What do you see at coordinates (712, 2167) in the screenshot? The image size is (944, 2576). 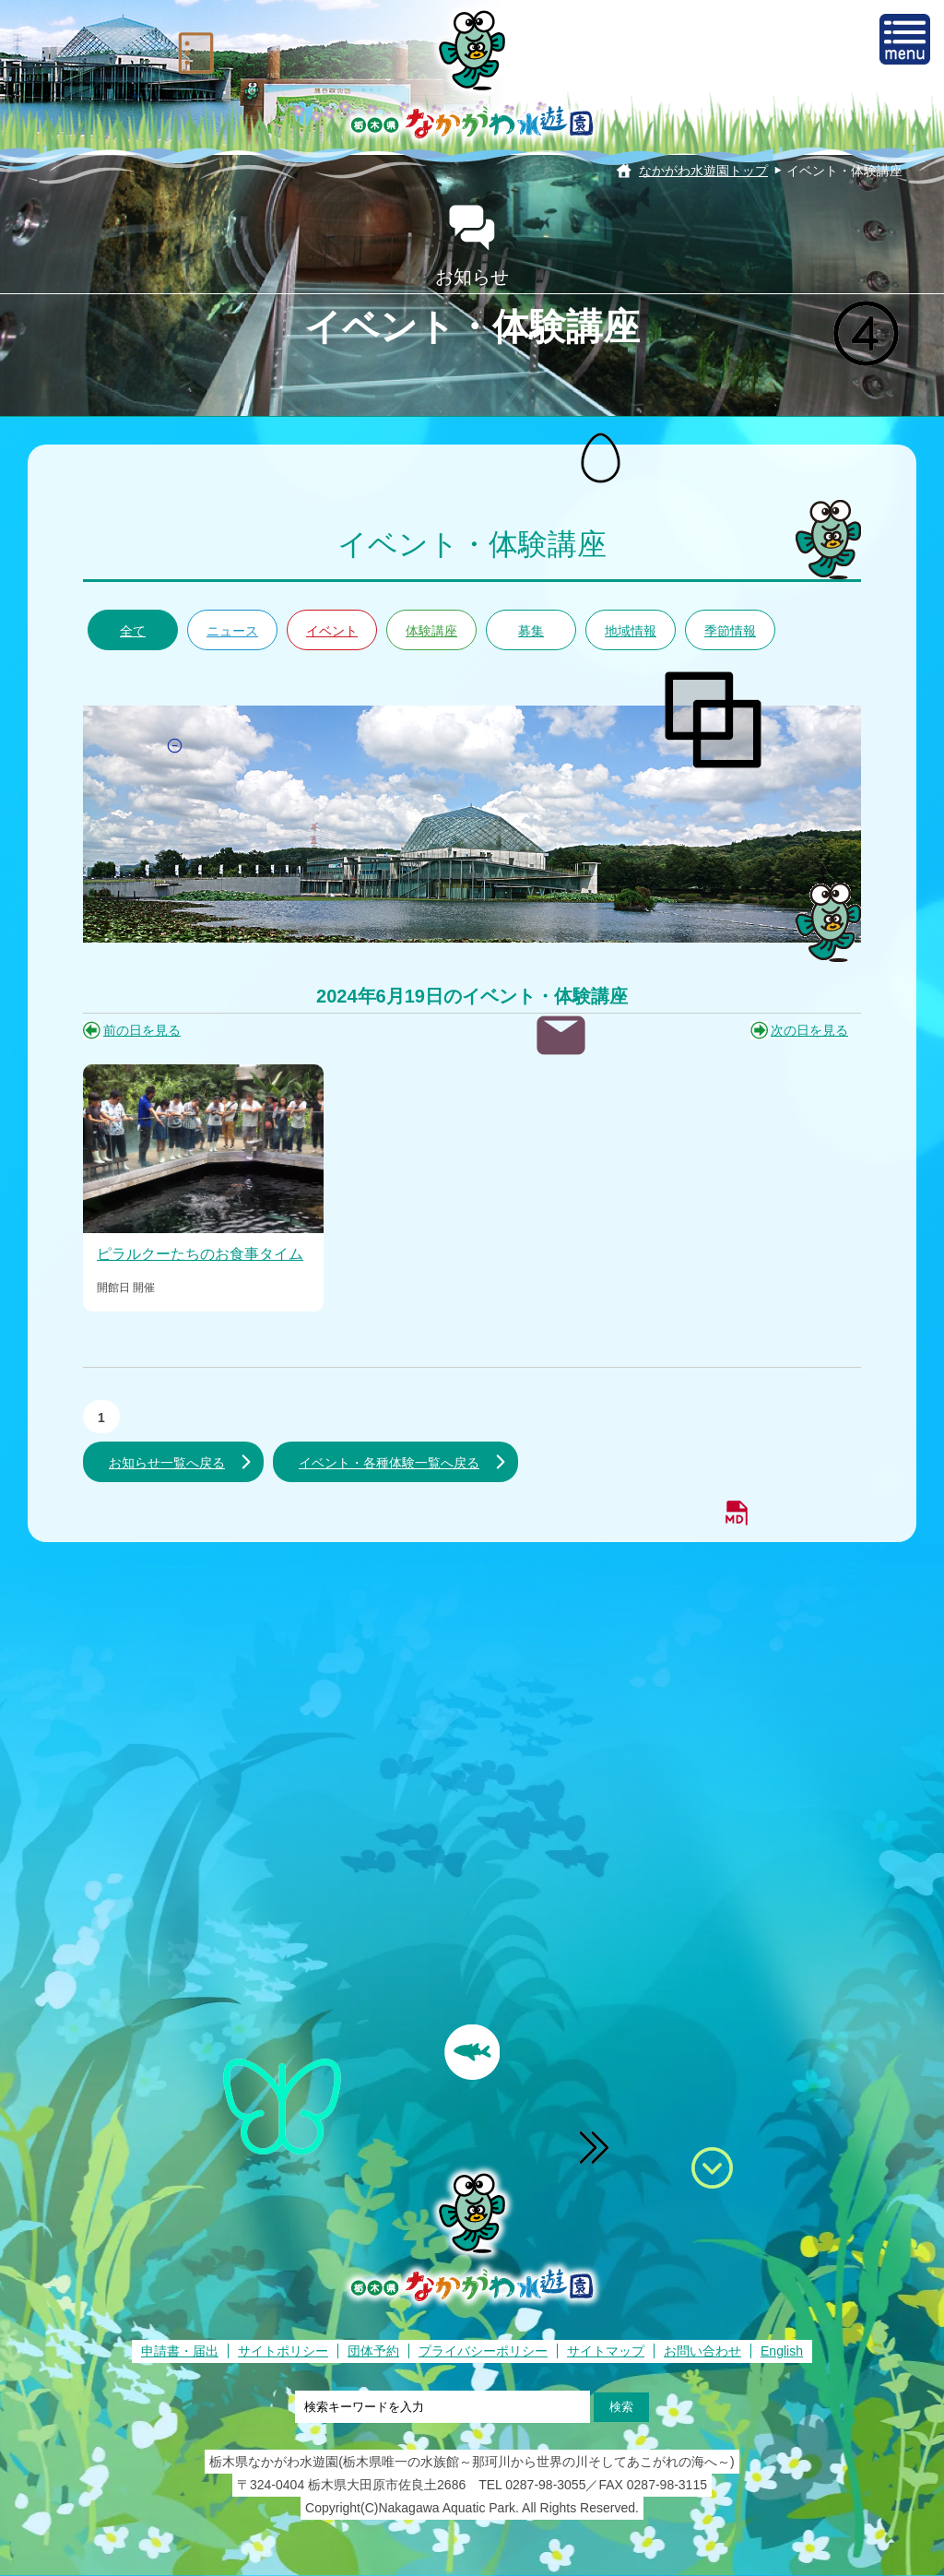 I see `expand dropdown menu or content` at bounding box center [712, 2167].